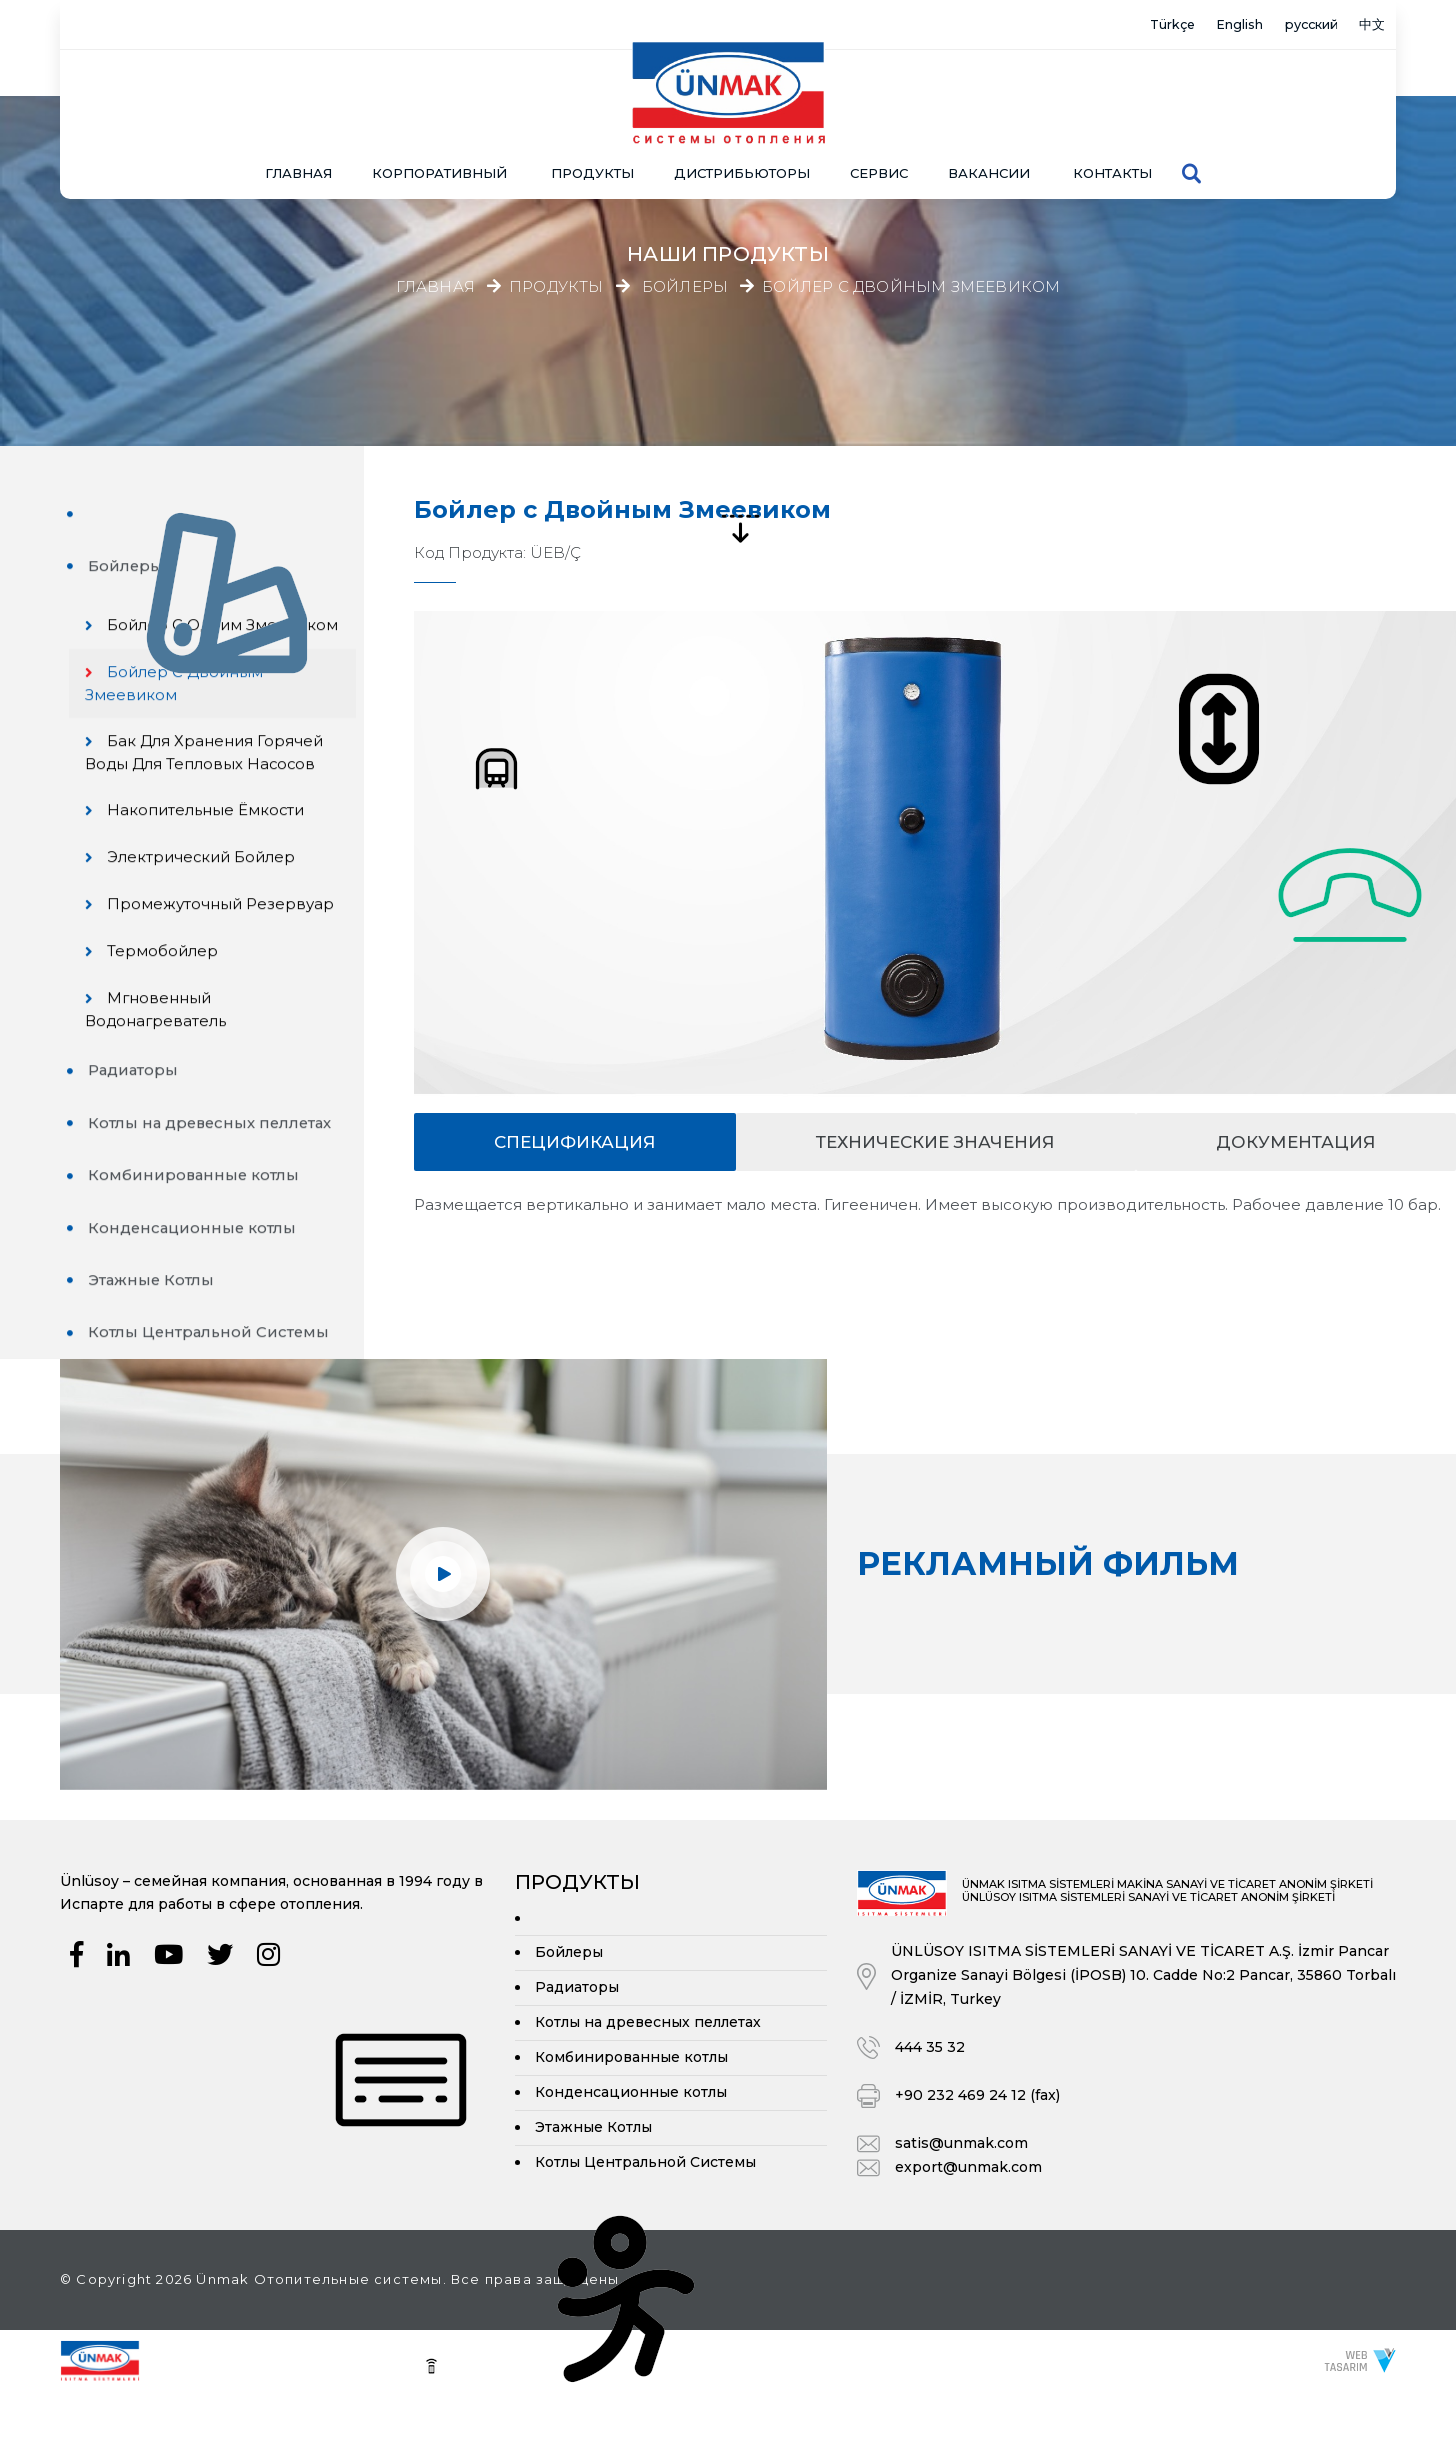  Describe the element at coordinates (401, 2080) in the screenshot. I see `open on-screen keyboard` at that location.